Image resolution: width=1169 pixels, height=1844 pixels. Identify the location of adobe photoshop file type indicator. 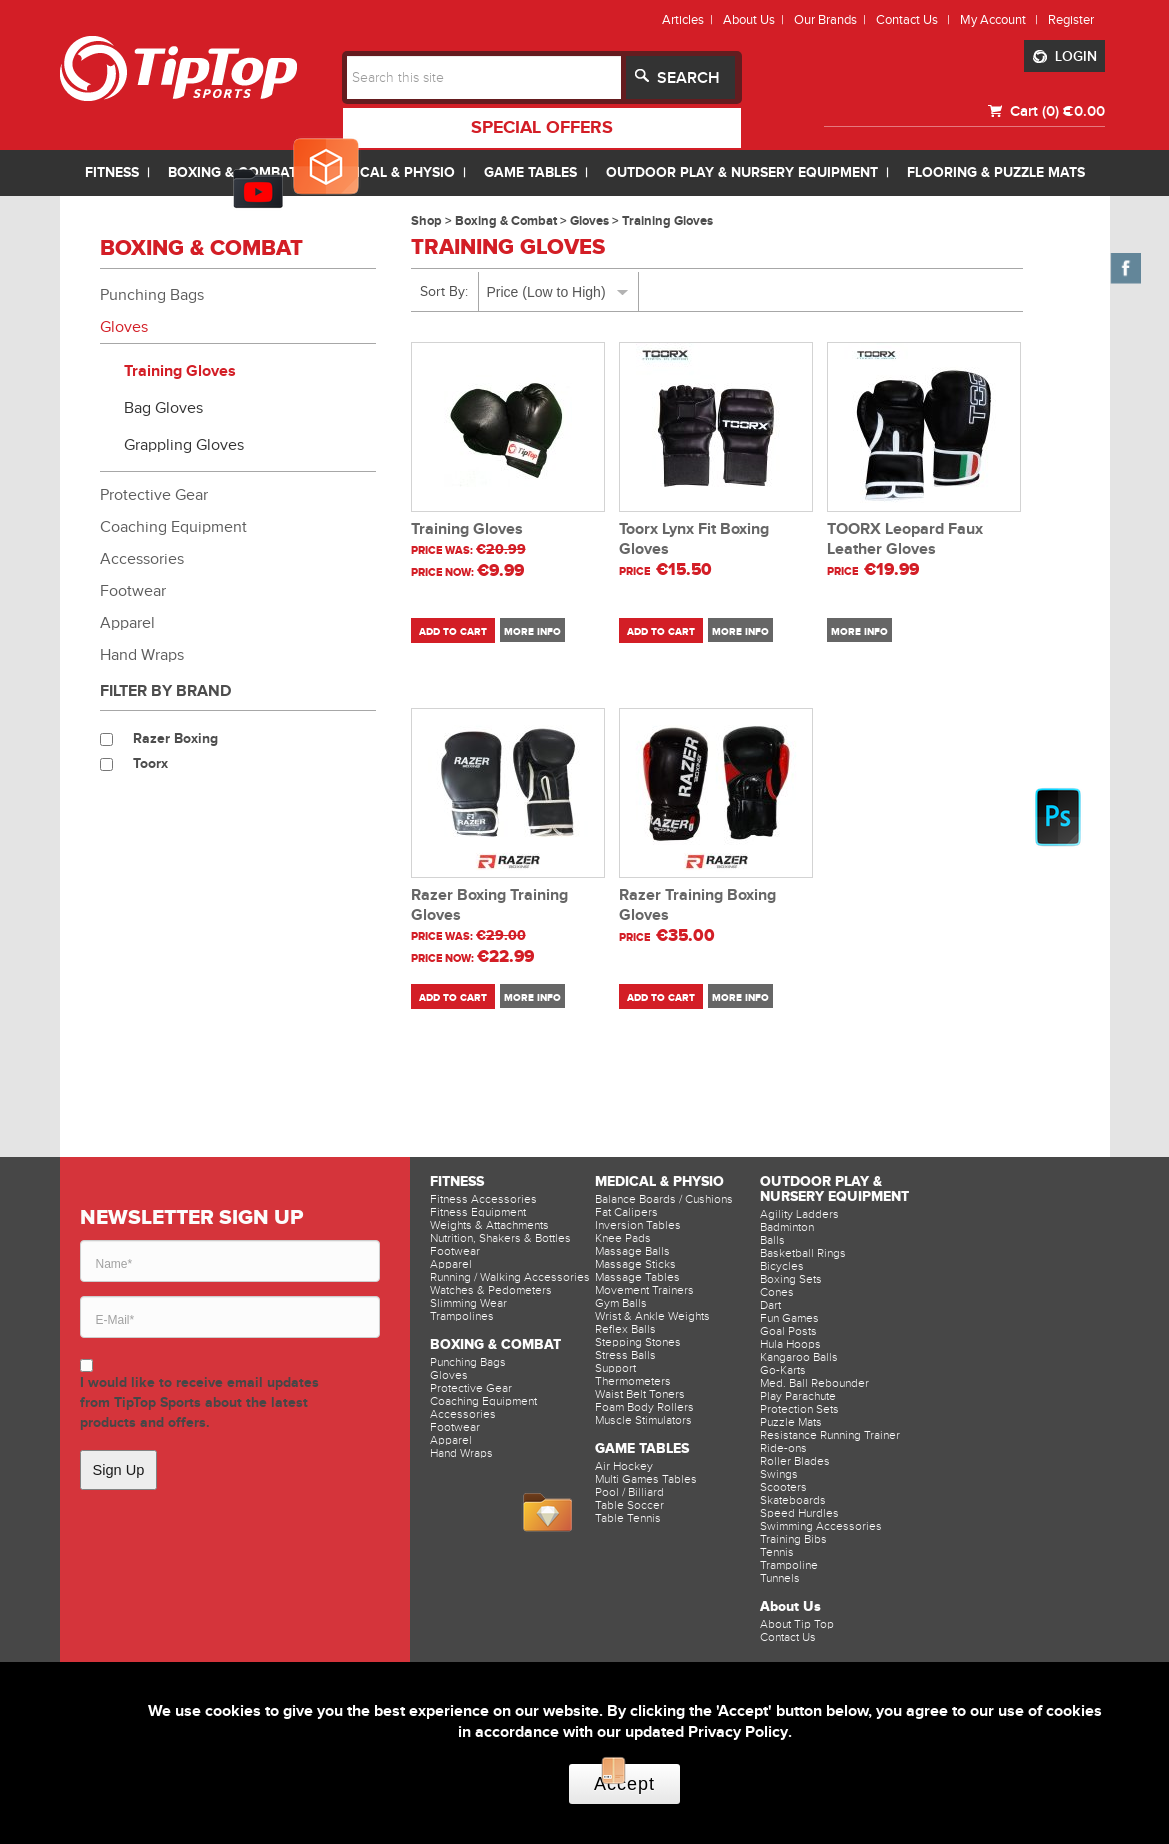
(1058, 817).